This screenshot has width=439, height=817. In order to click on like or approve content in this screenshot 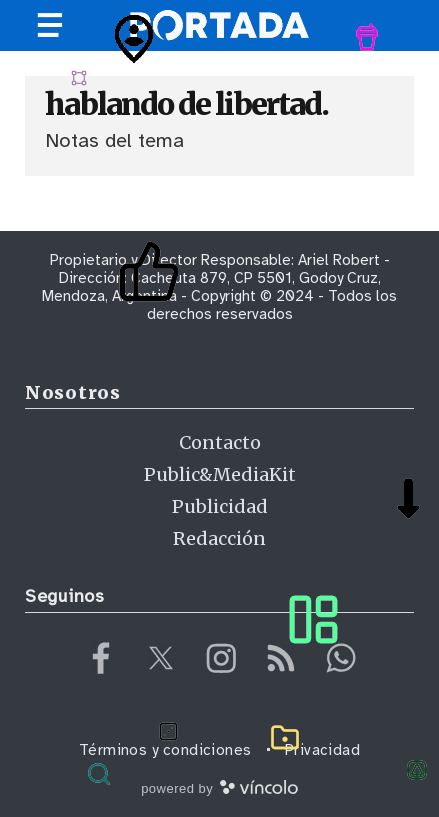, I will do `click(149, 271)`.